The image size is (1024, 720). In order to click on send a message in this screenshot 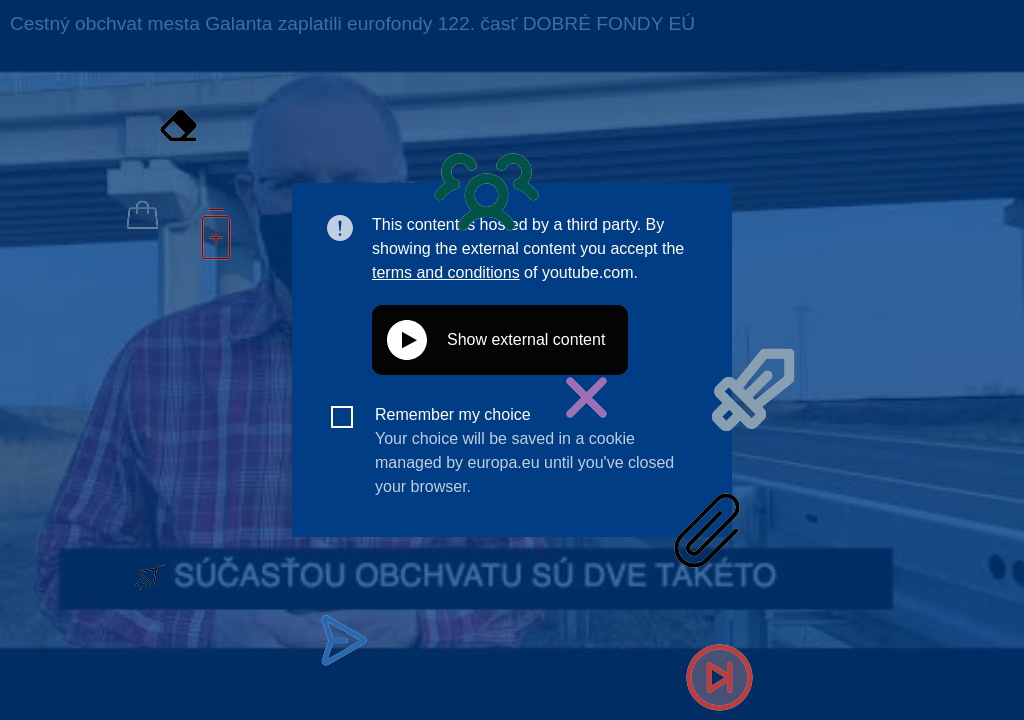, I will do `click(341, 640)`.